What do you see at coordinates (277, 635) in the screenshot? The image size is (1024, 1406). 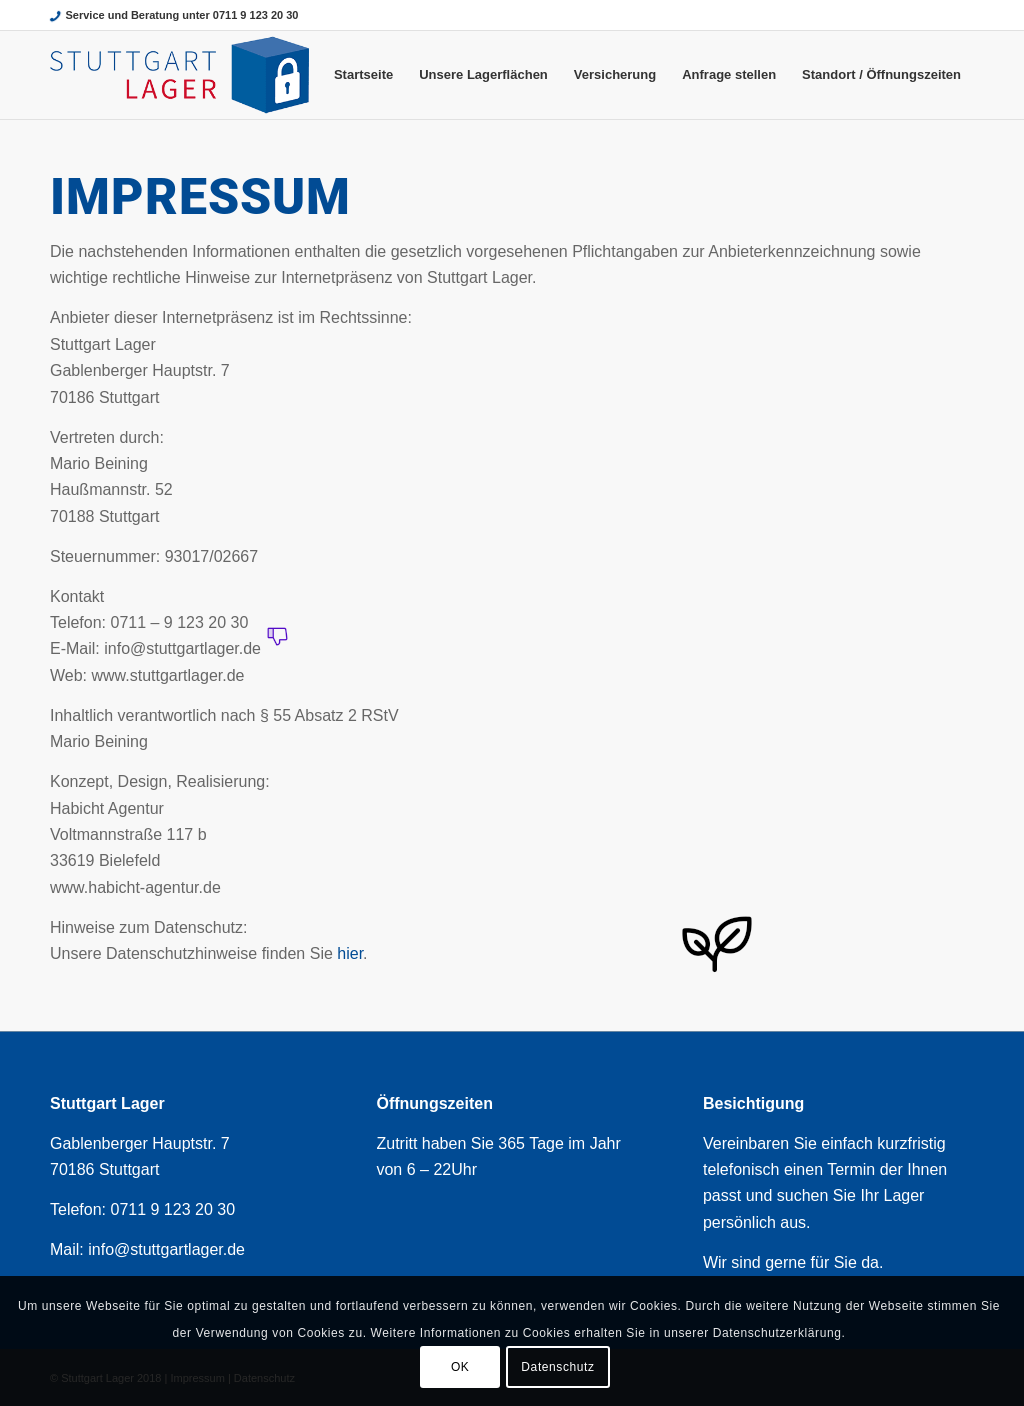 I see `dislike or downvote content` at bounding box center [277, 635].